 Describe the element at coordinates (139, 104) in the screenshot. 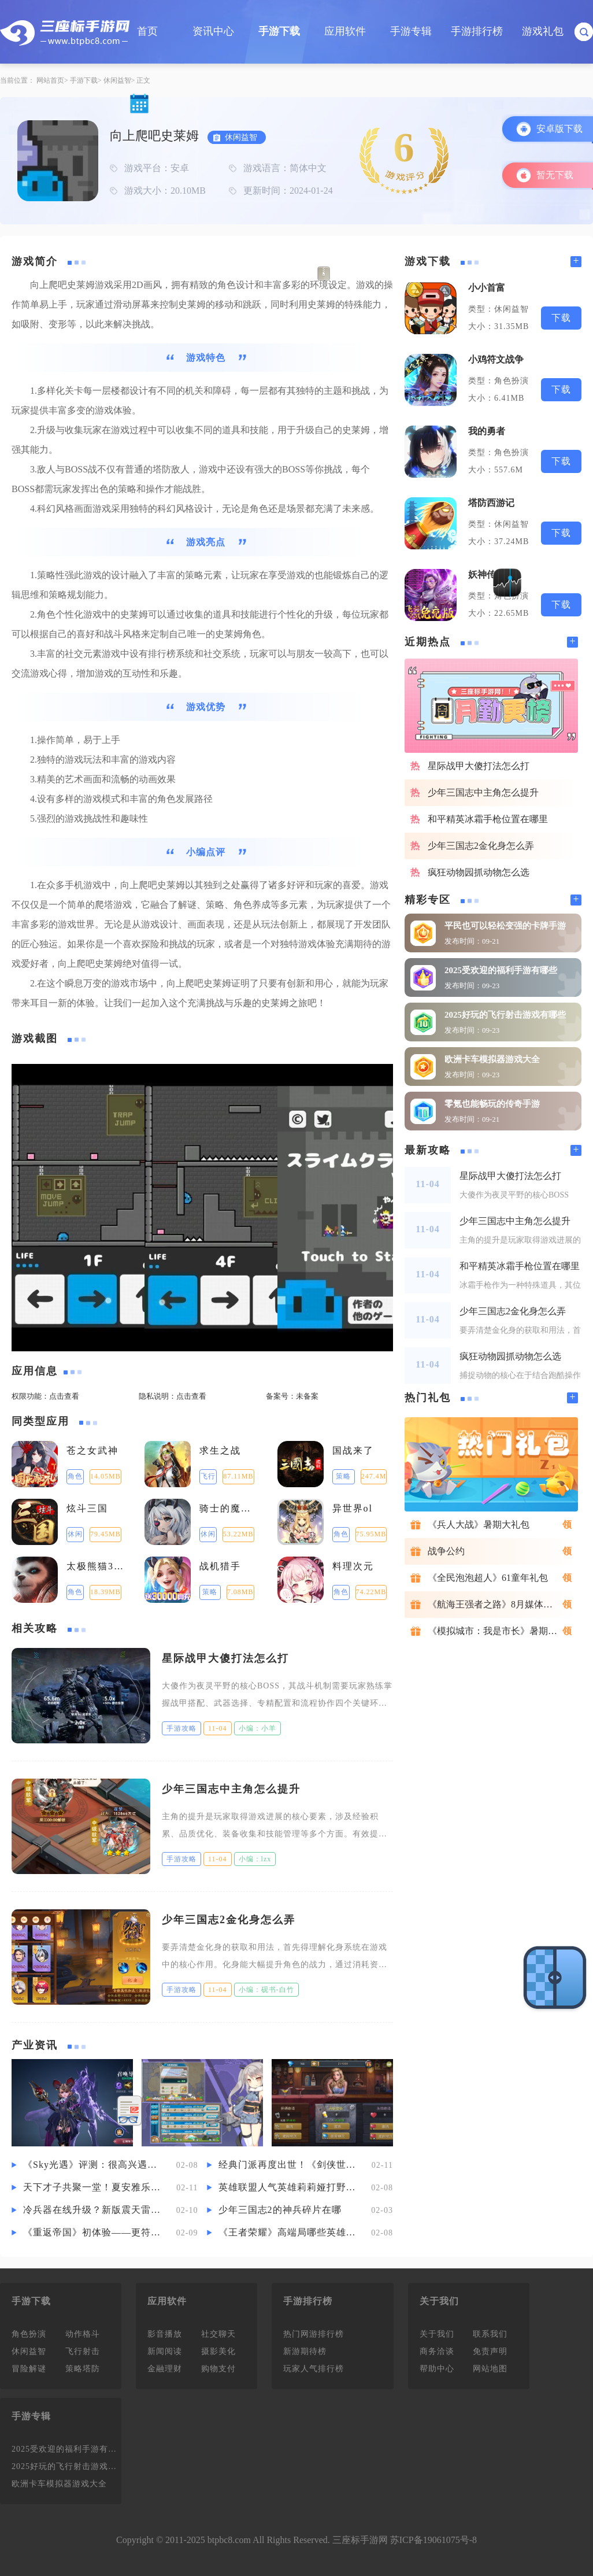

I see `open the calendar app` at that location.